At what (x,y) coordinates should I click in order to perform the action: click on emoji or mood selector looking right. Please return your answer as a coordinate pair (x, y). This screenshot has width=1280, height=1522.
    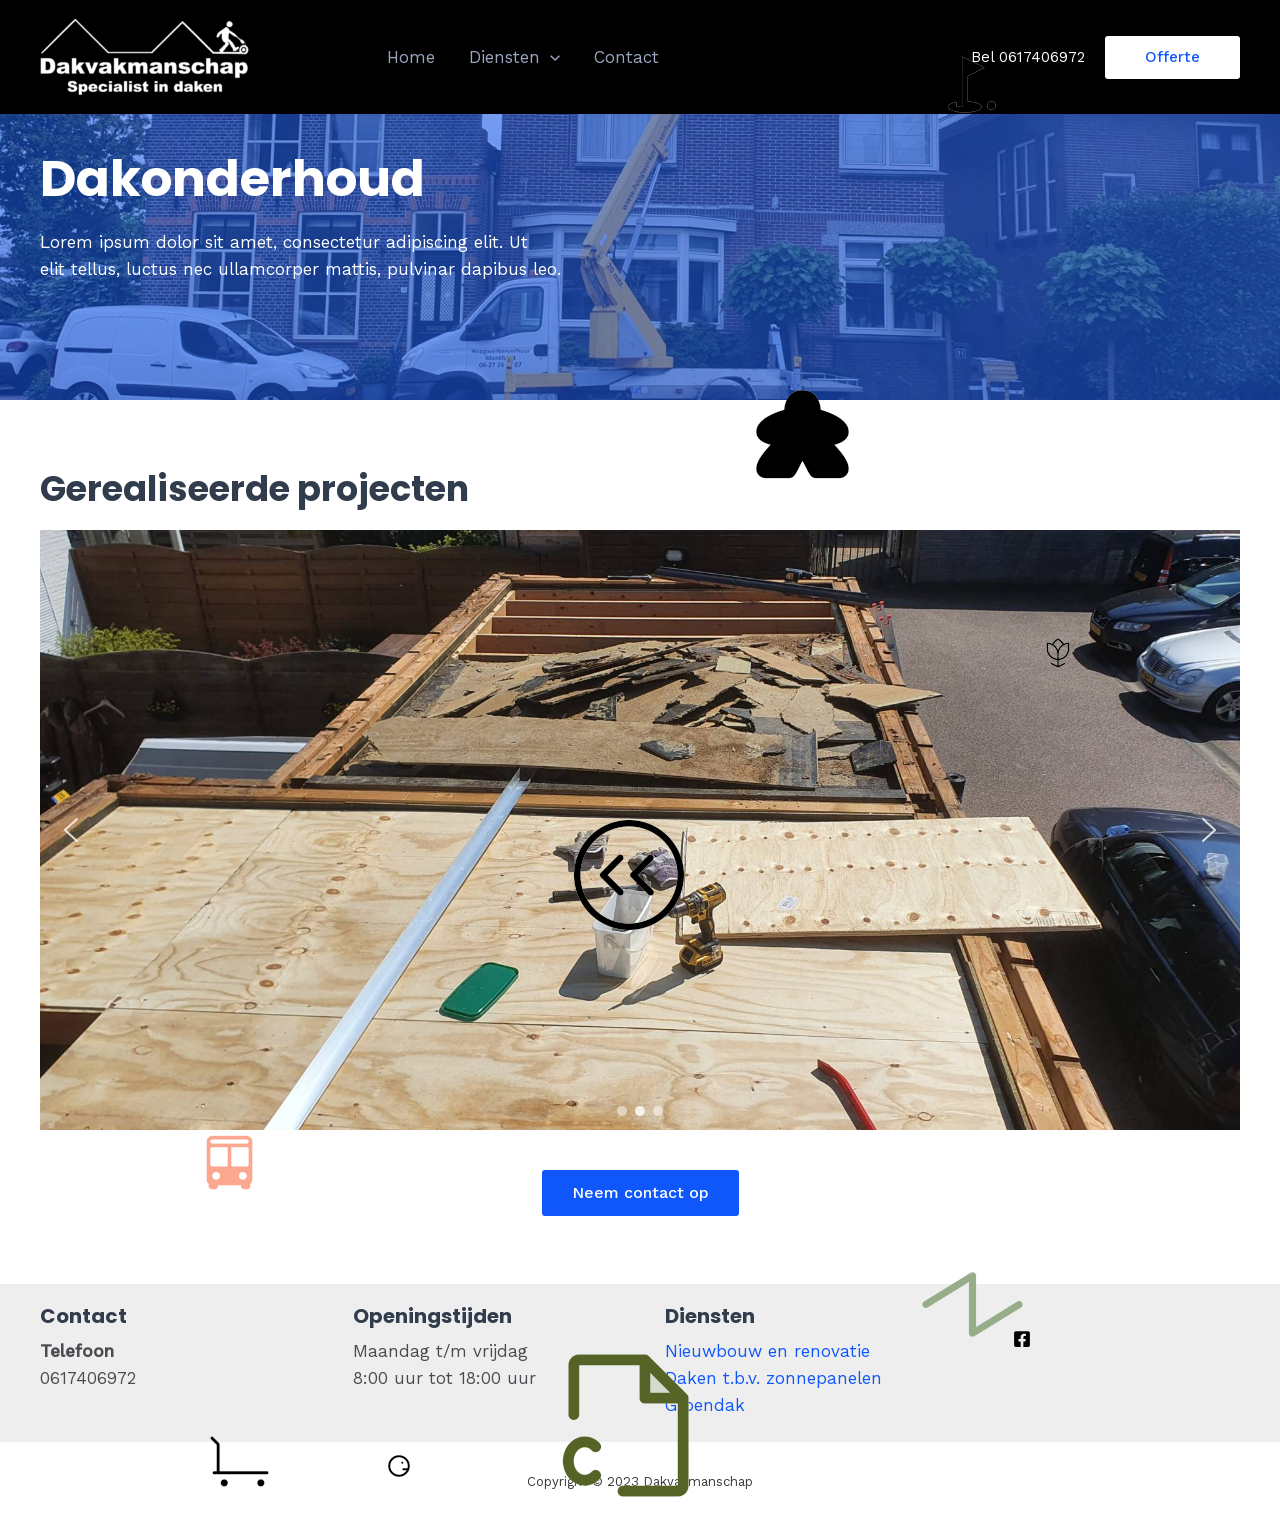
    Looking at the image, I should click on (399, 1466).